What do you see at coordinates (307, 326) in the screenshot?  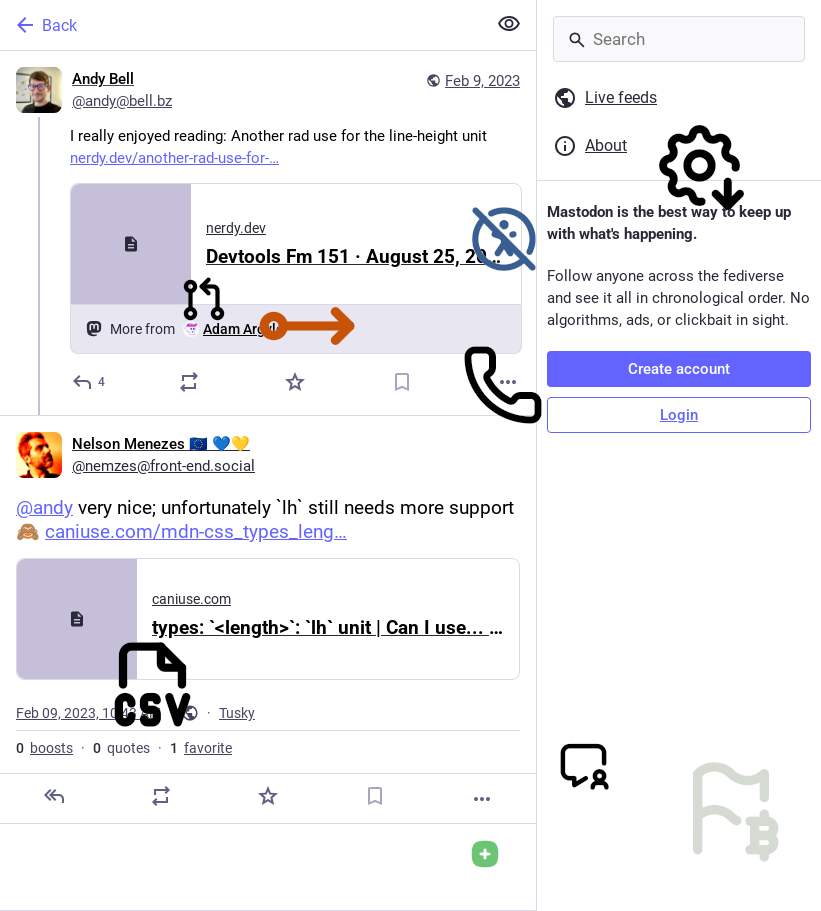 I see `proceed to the next step` at bounding box center [307, 326].